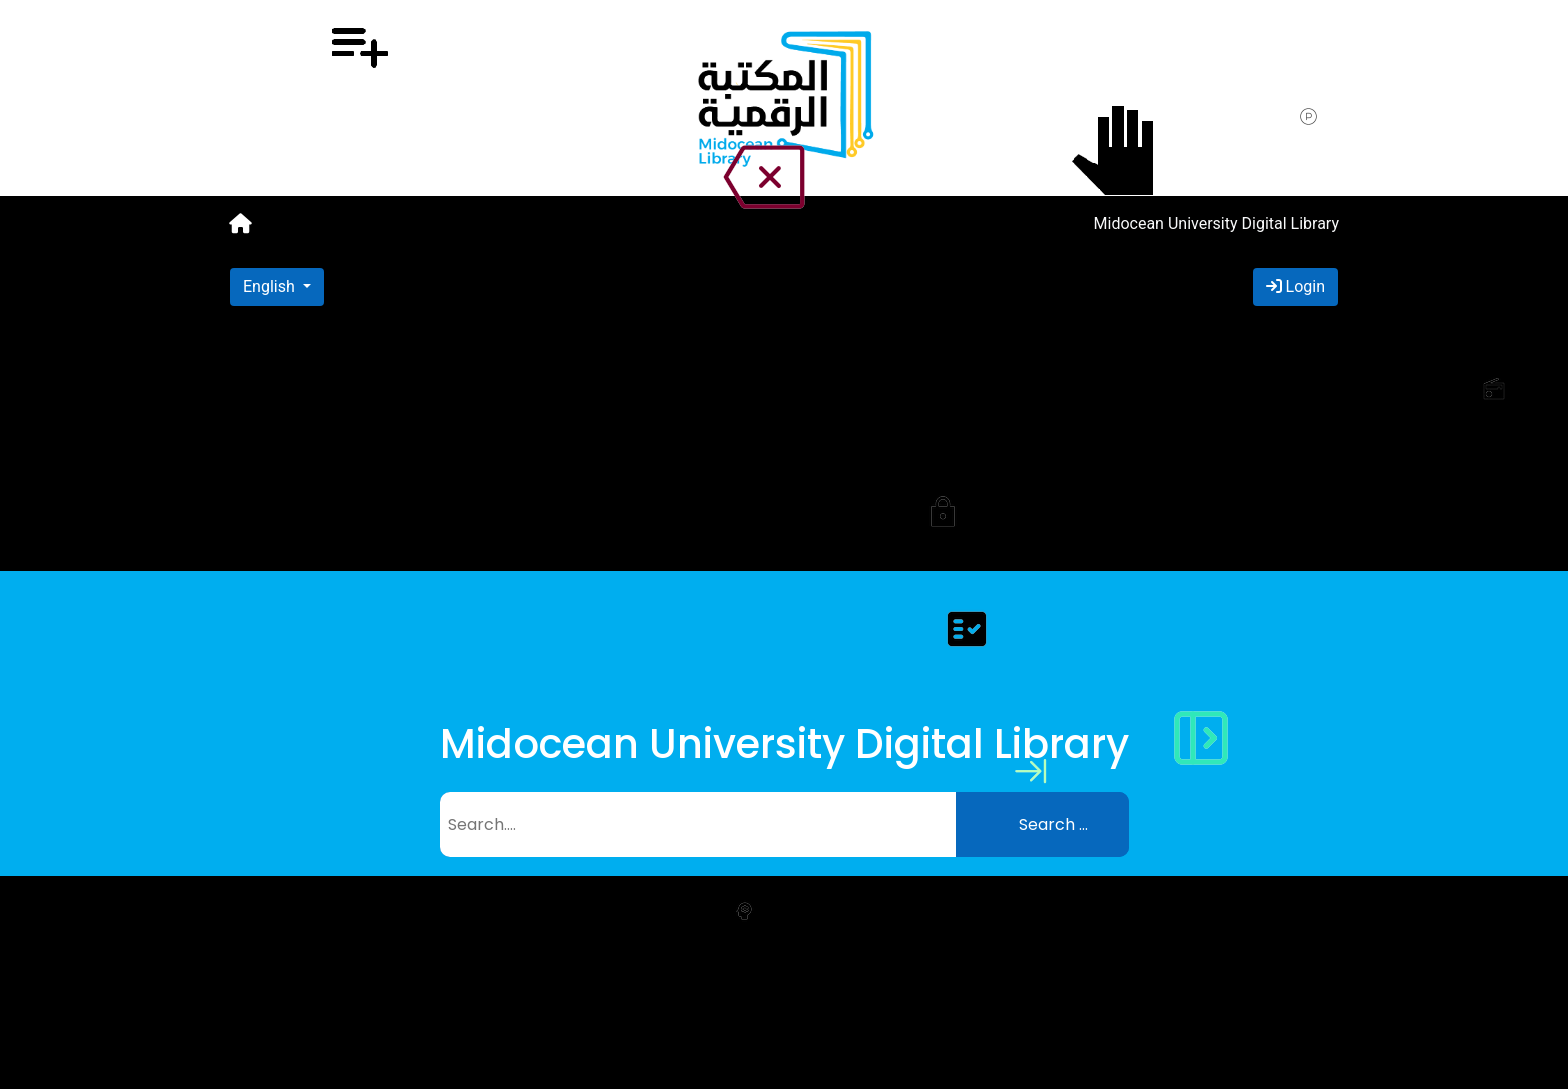 Image resolution: width=1568 pixels, height=1089 pixels. Describe the element at coordinates (1494, 389) in the screenshot. I see `open radio or audio streaming` at that location.